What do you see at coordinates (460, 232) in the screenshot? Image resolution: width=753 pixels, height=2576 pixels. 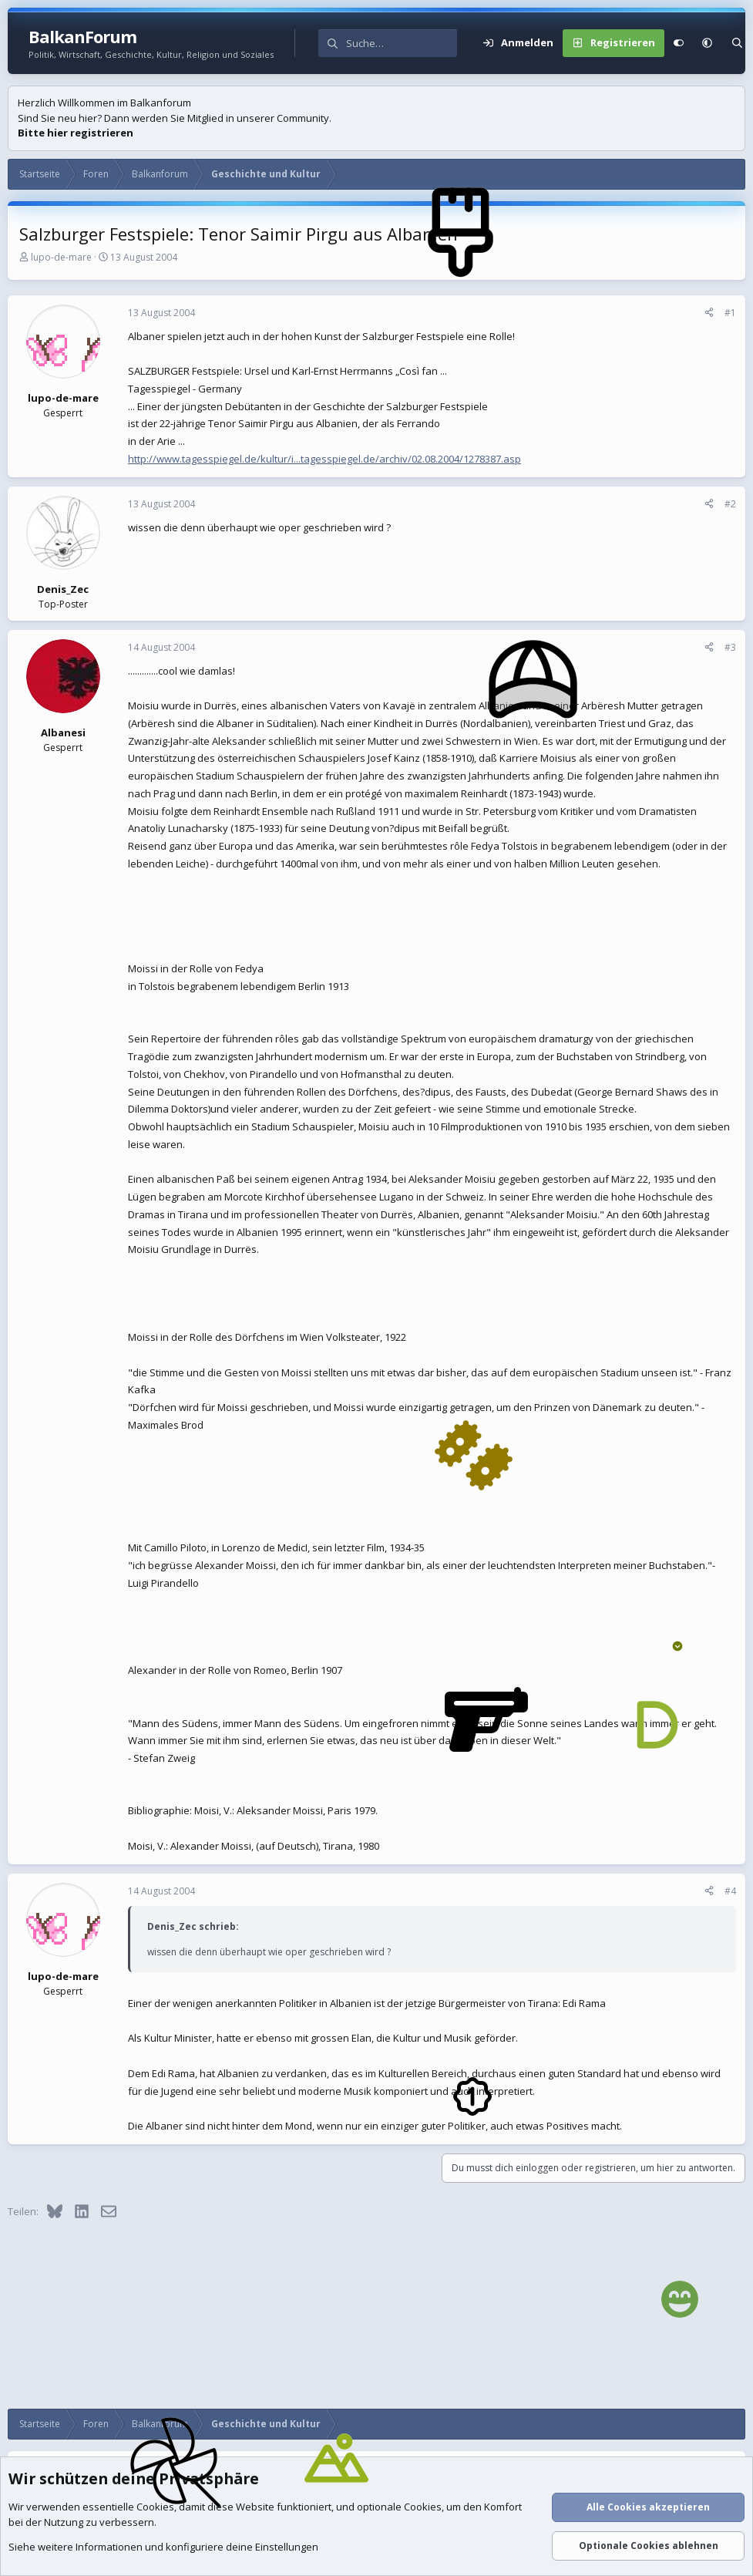 I see `customize appearance or theme settings` at bounding box center [460, 232].